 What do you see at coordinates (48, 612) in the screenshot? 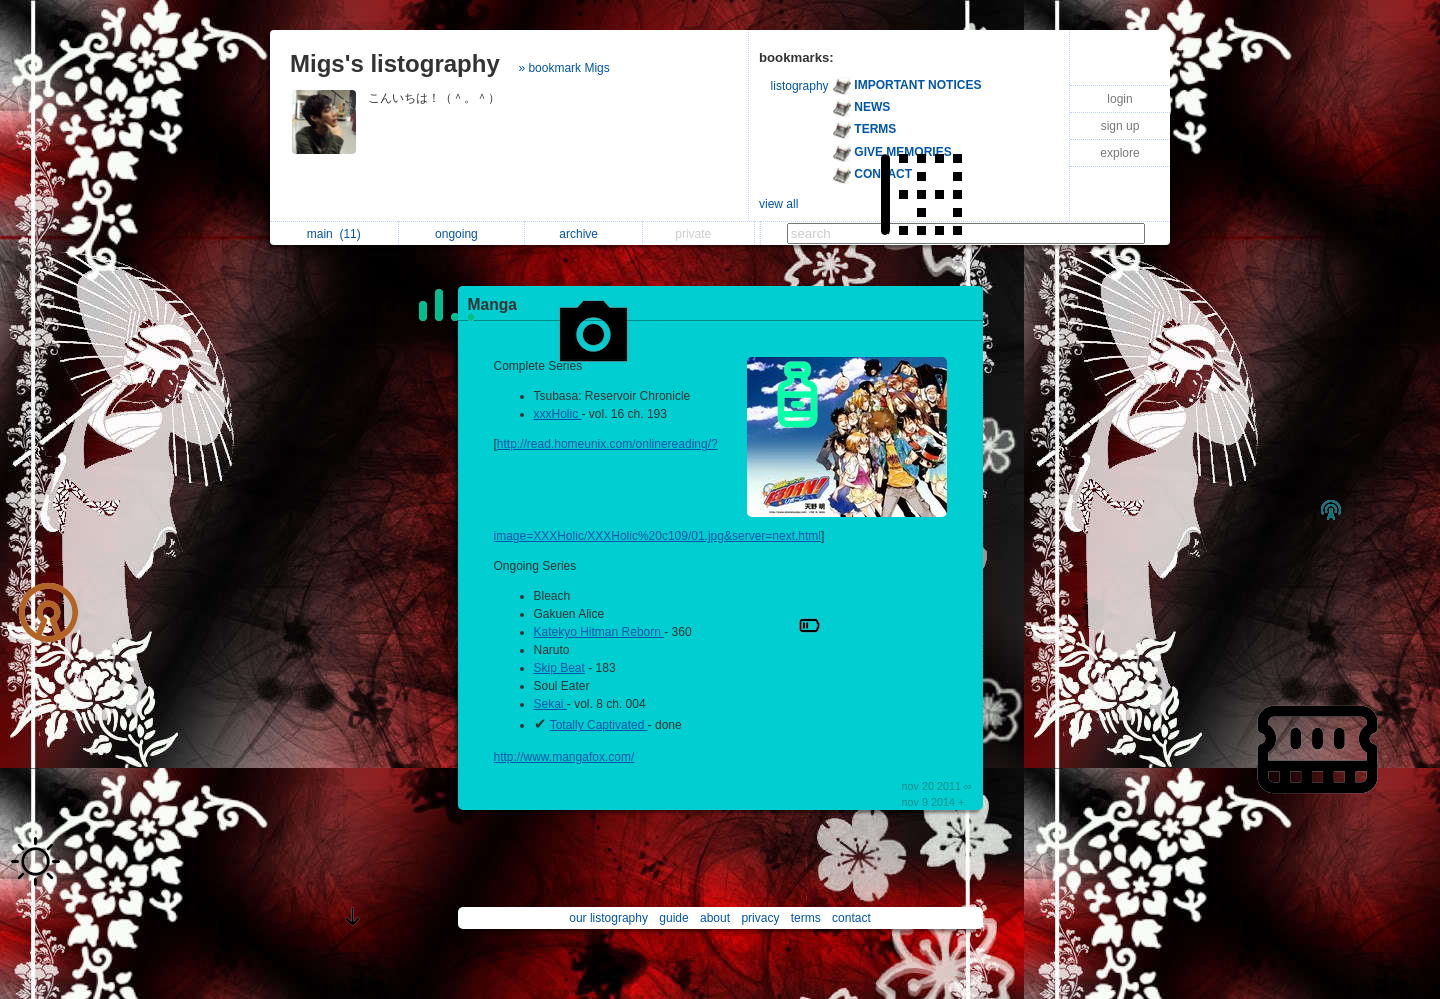
I see `connect to OpenVPN service` at bounding box center [48, 612].